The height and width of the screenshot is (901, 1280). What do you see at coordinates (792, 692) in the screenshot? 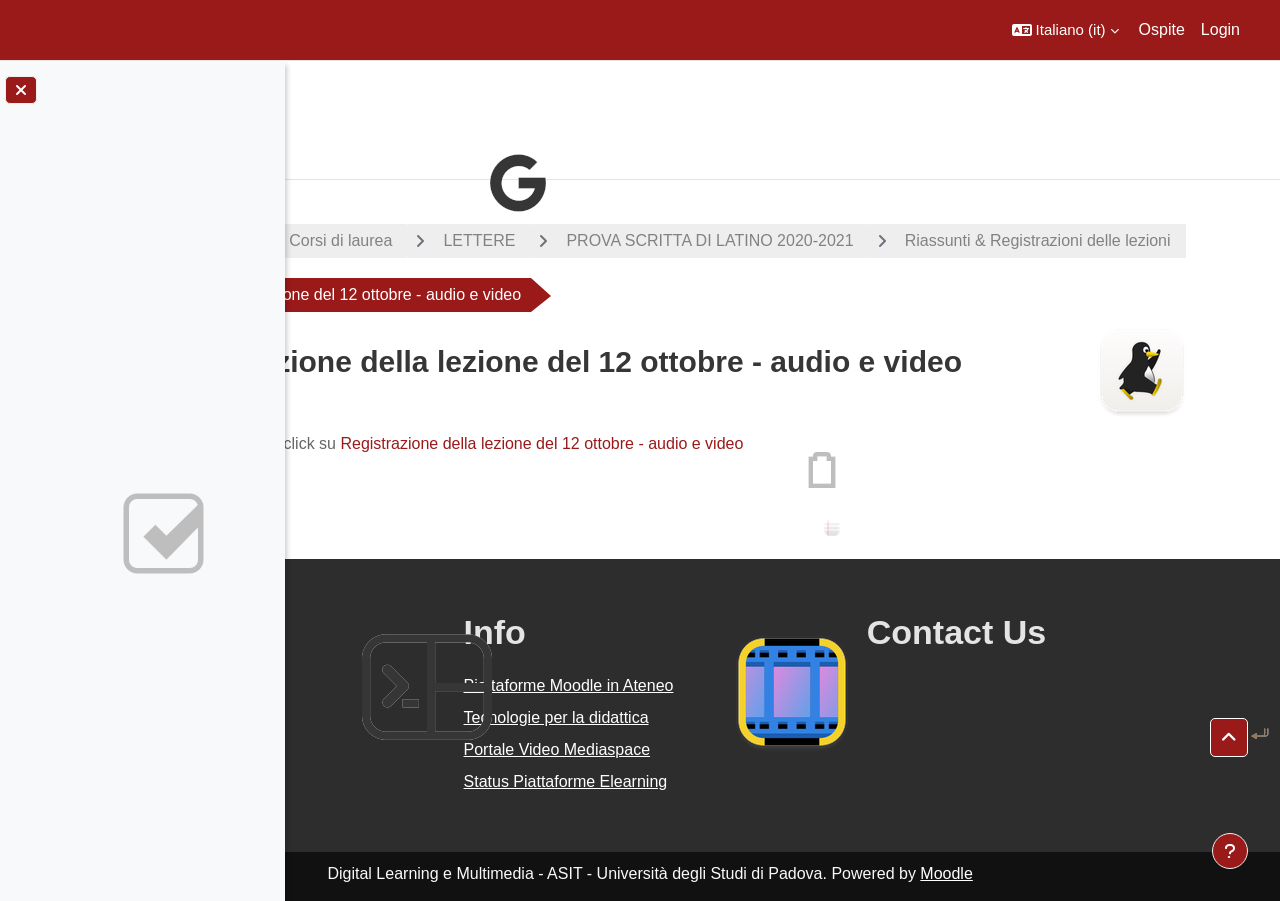
I see `open video trimmer app` at bounding box center [792, 692].